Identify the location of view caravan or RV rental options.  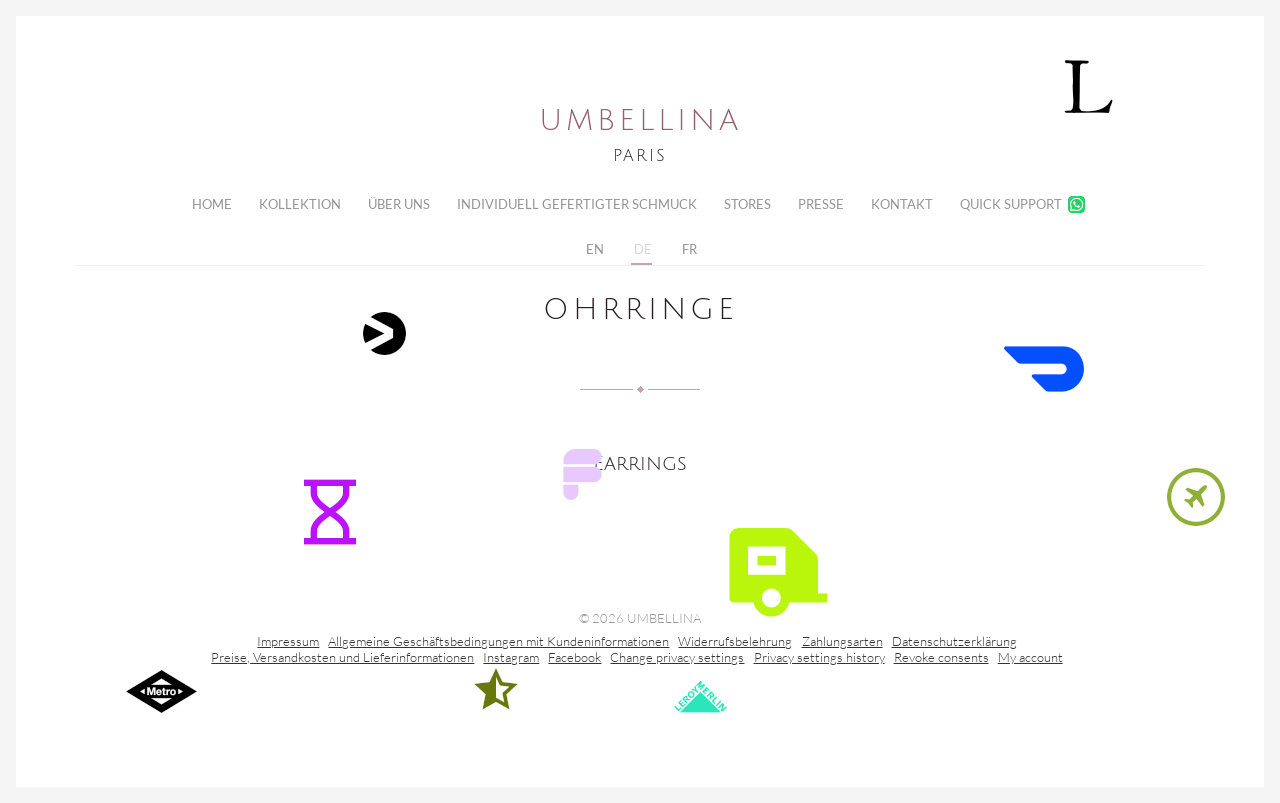
(776, 570).